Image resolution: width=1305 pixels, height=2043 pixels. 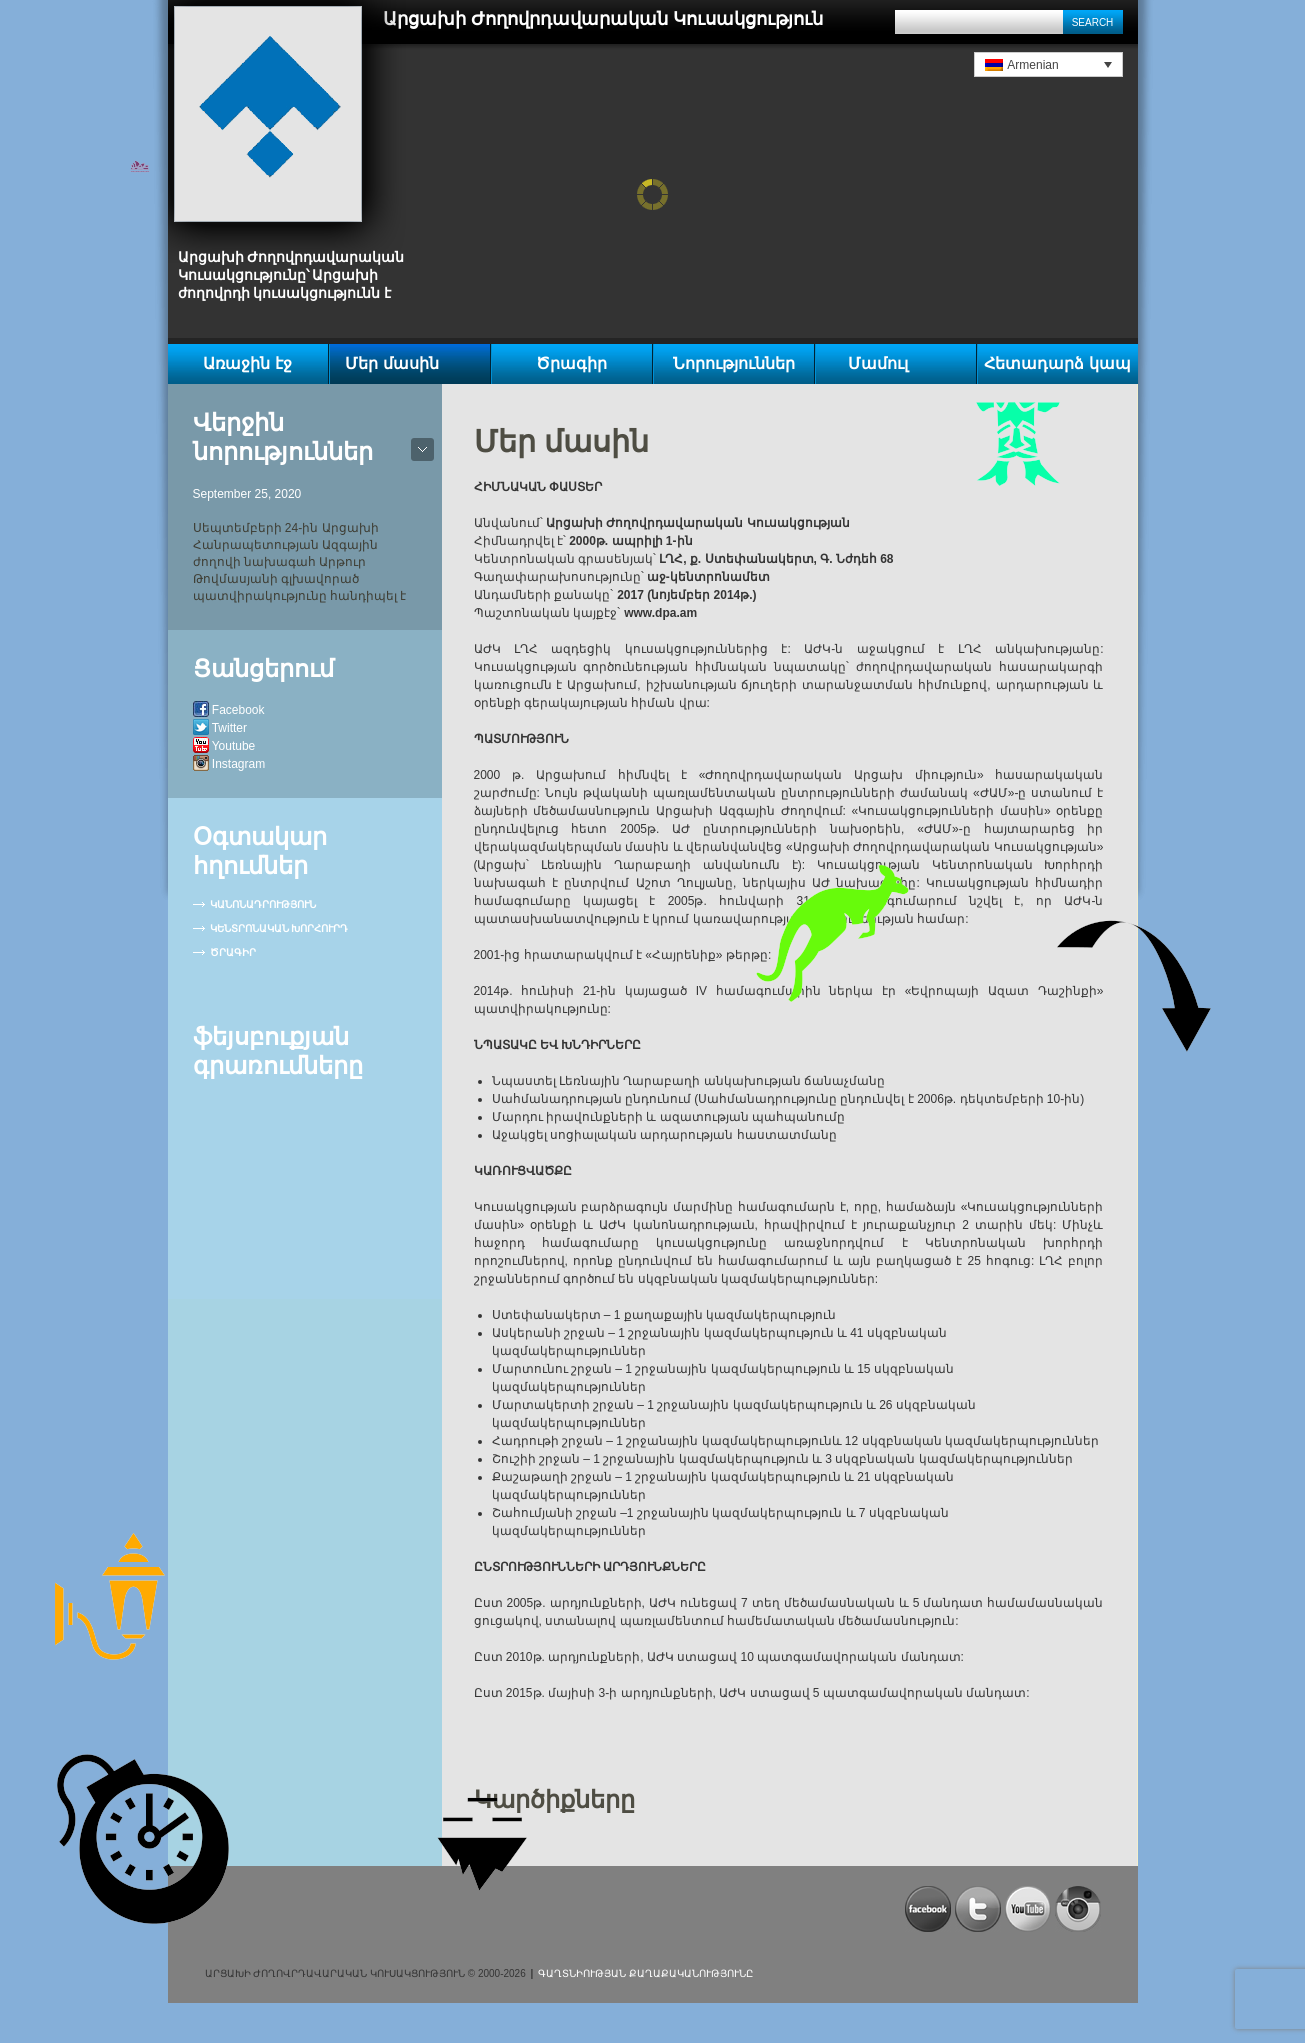 I want to click on indicates a timed event or countdown, so click(x=142, y=1837).